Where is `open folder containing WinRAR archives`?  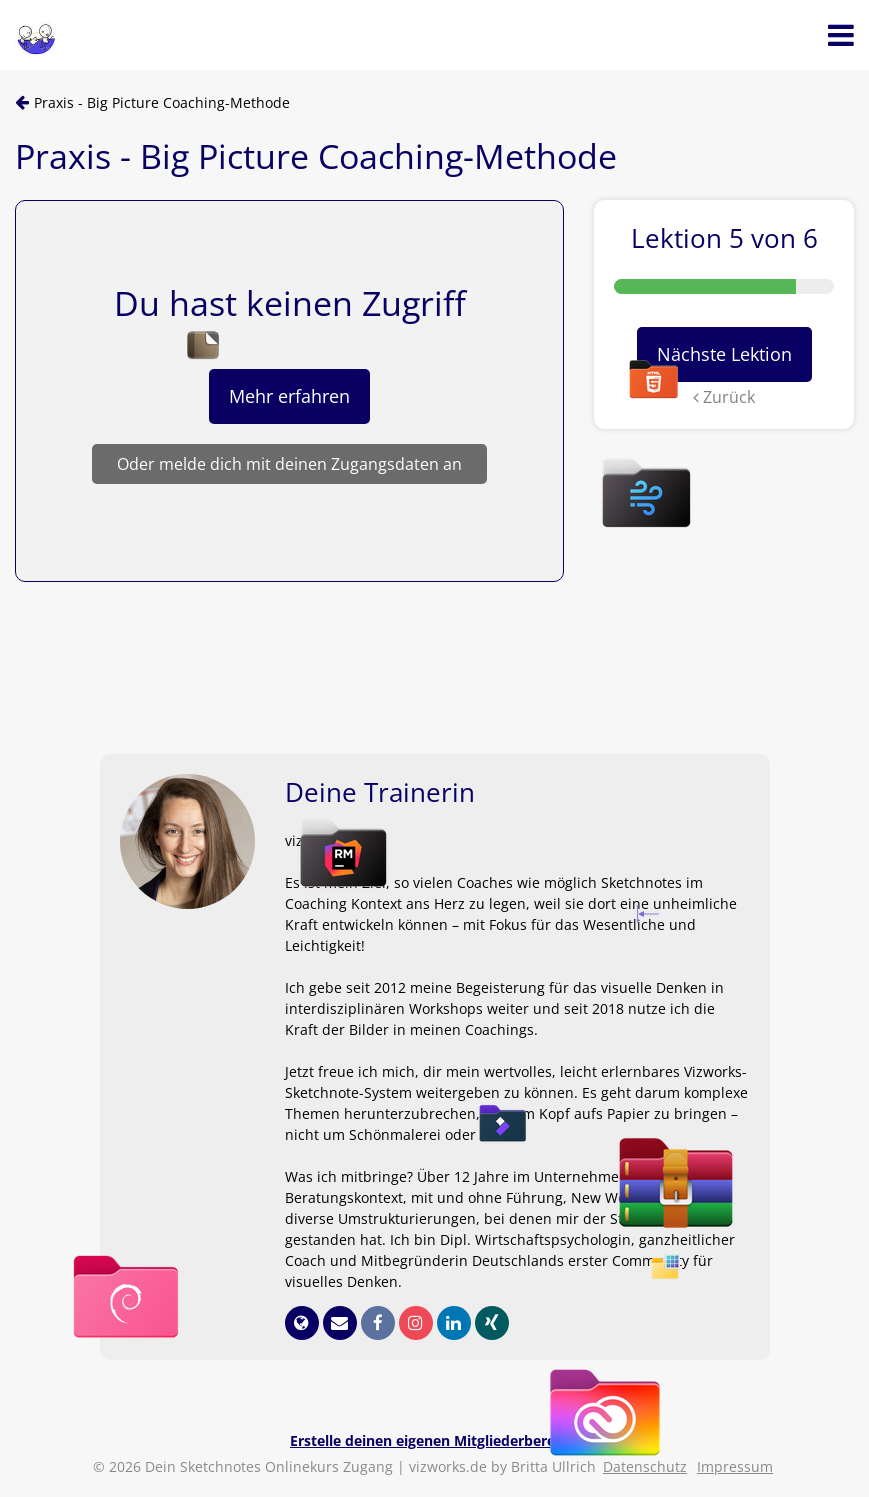 open folder containing WinRAR archives is located at coordinates (675, 1185).